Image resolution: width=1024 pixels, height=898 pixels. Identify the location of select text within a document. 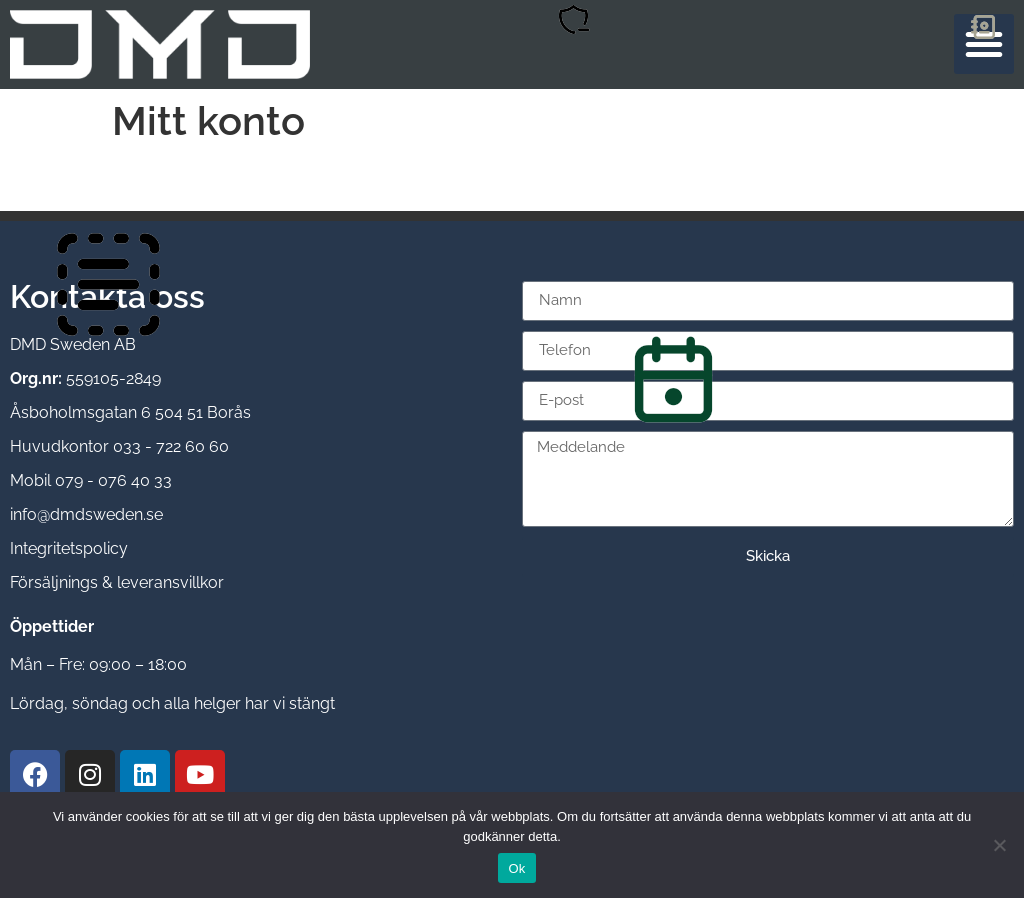
(108, 284).